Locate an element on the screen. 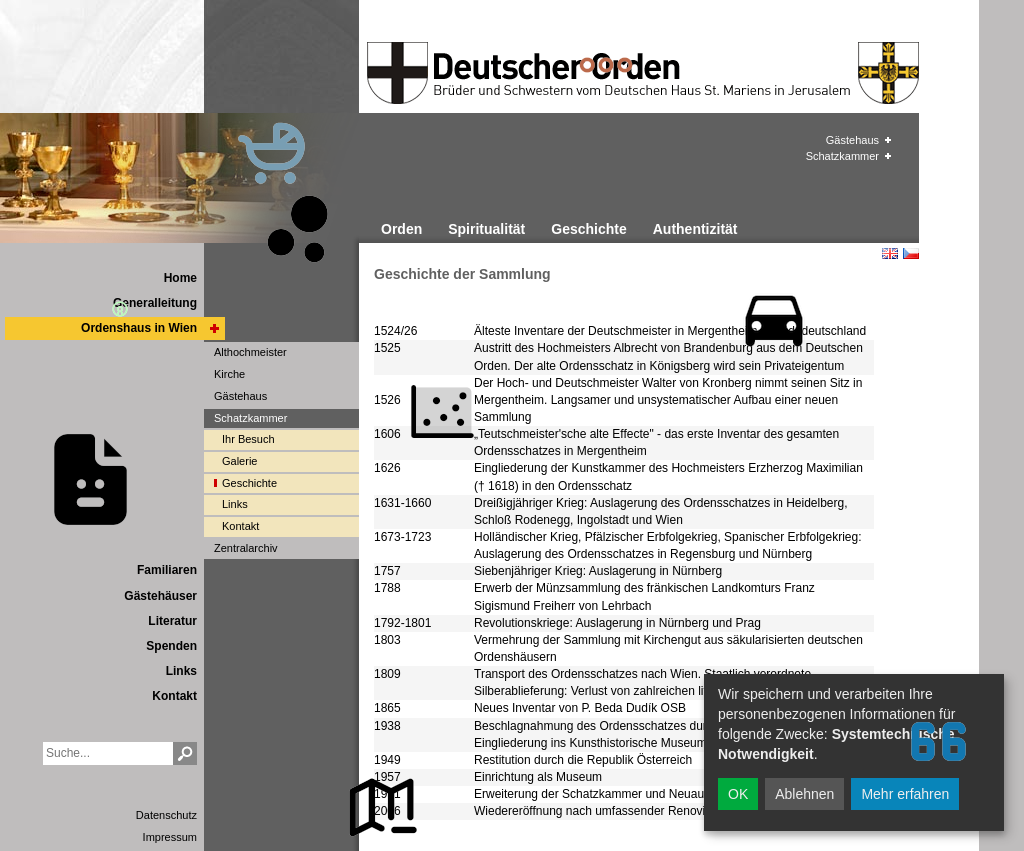 Image resolution: width=1024 pixels, height=851 pixels. open more options menu is located at coordinates (606, 65).